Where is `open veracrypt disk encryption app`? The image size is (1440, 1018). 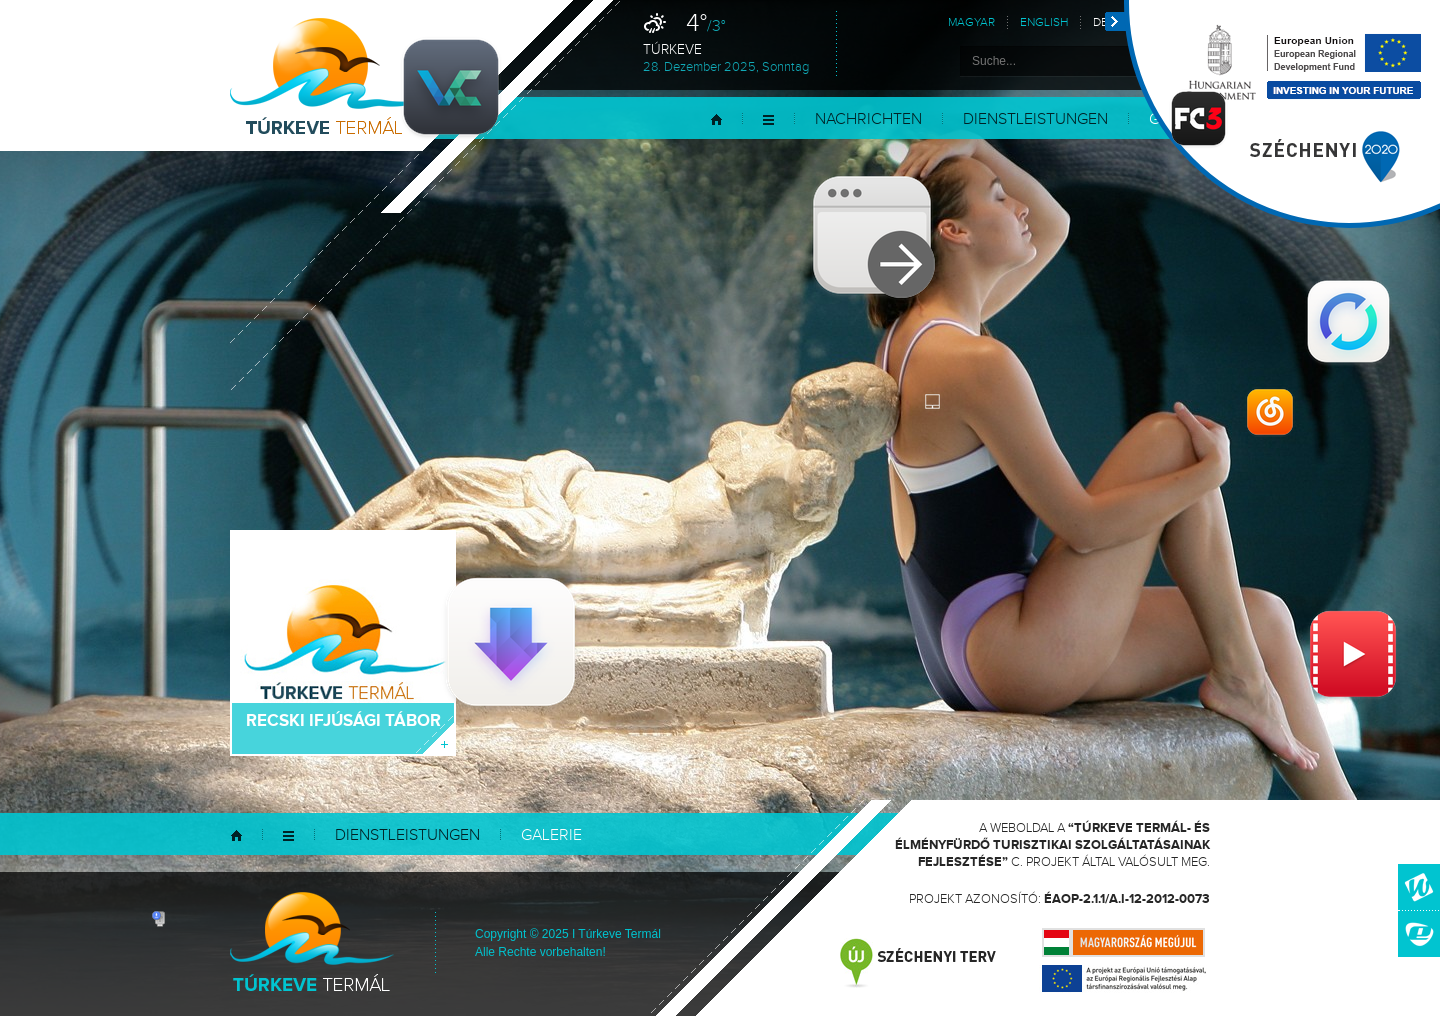
open veracrypt disk encryption app is located at coordinates (451, 87).